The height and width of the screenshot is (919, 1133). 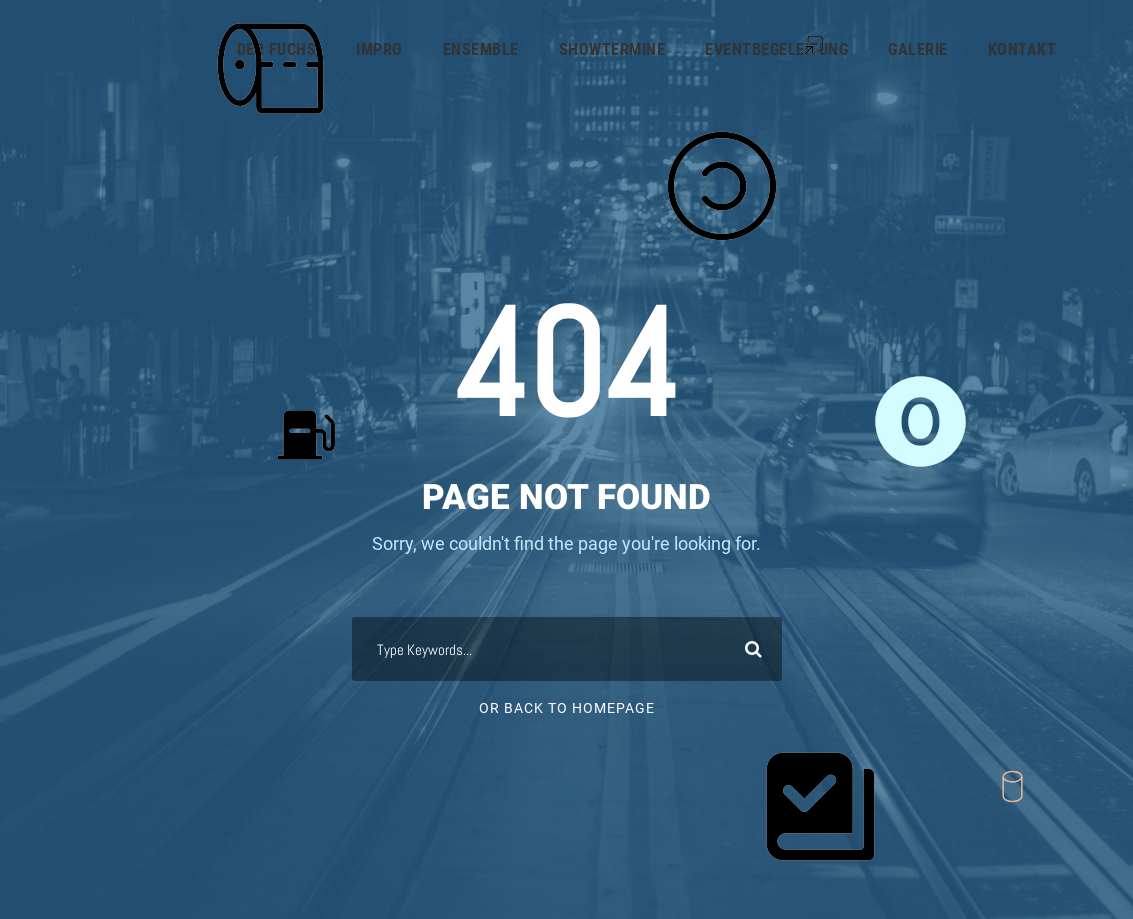 What do you see at coordinates (722, 186) in the screenshot?
I see `indicates copyleft licensing on content` at bounding box center [722, 186].